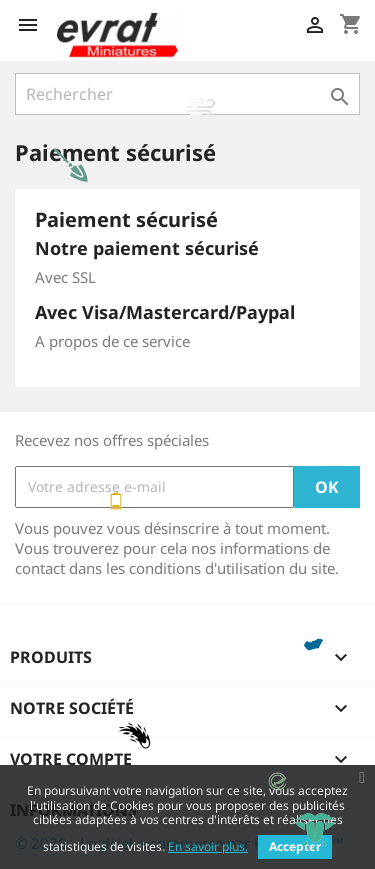  Describe the element at coordinates (313, 644) in the screenshot. I see `select hungary as your country or region` at that location.